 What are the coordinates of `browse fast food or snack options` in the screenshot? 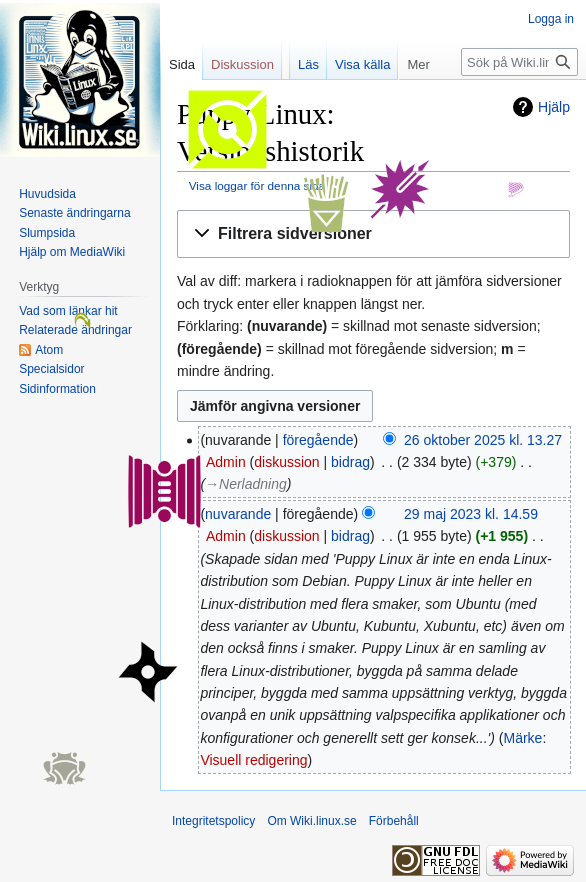 It's located at (326, 203).